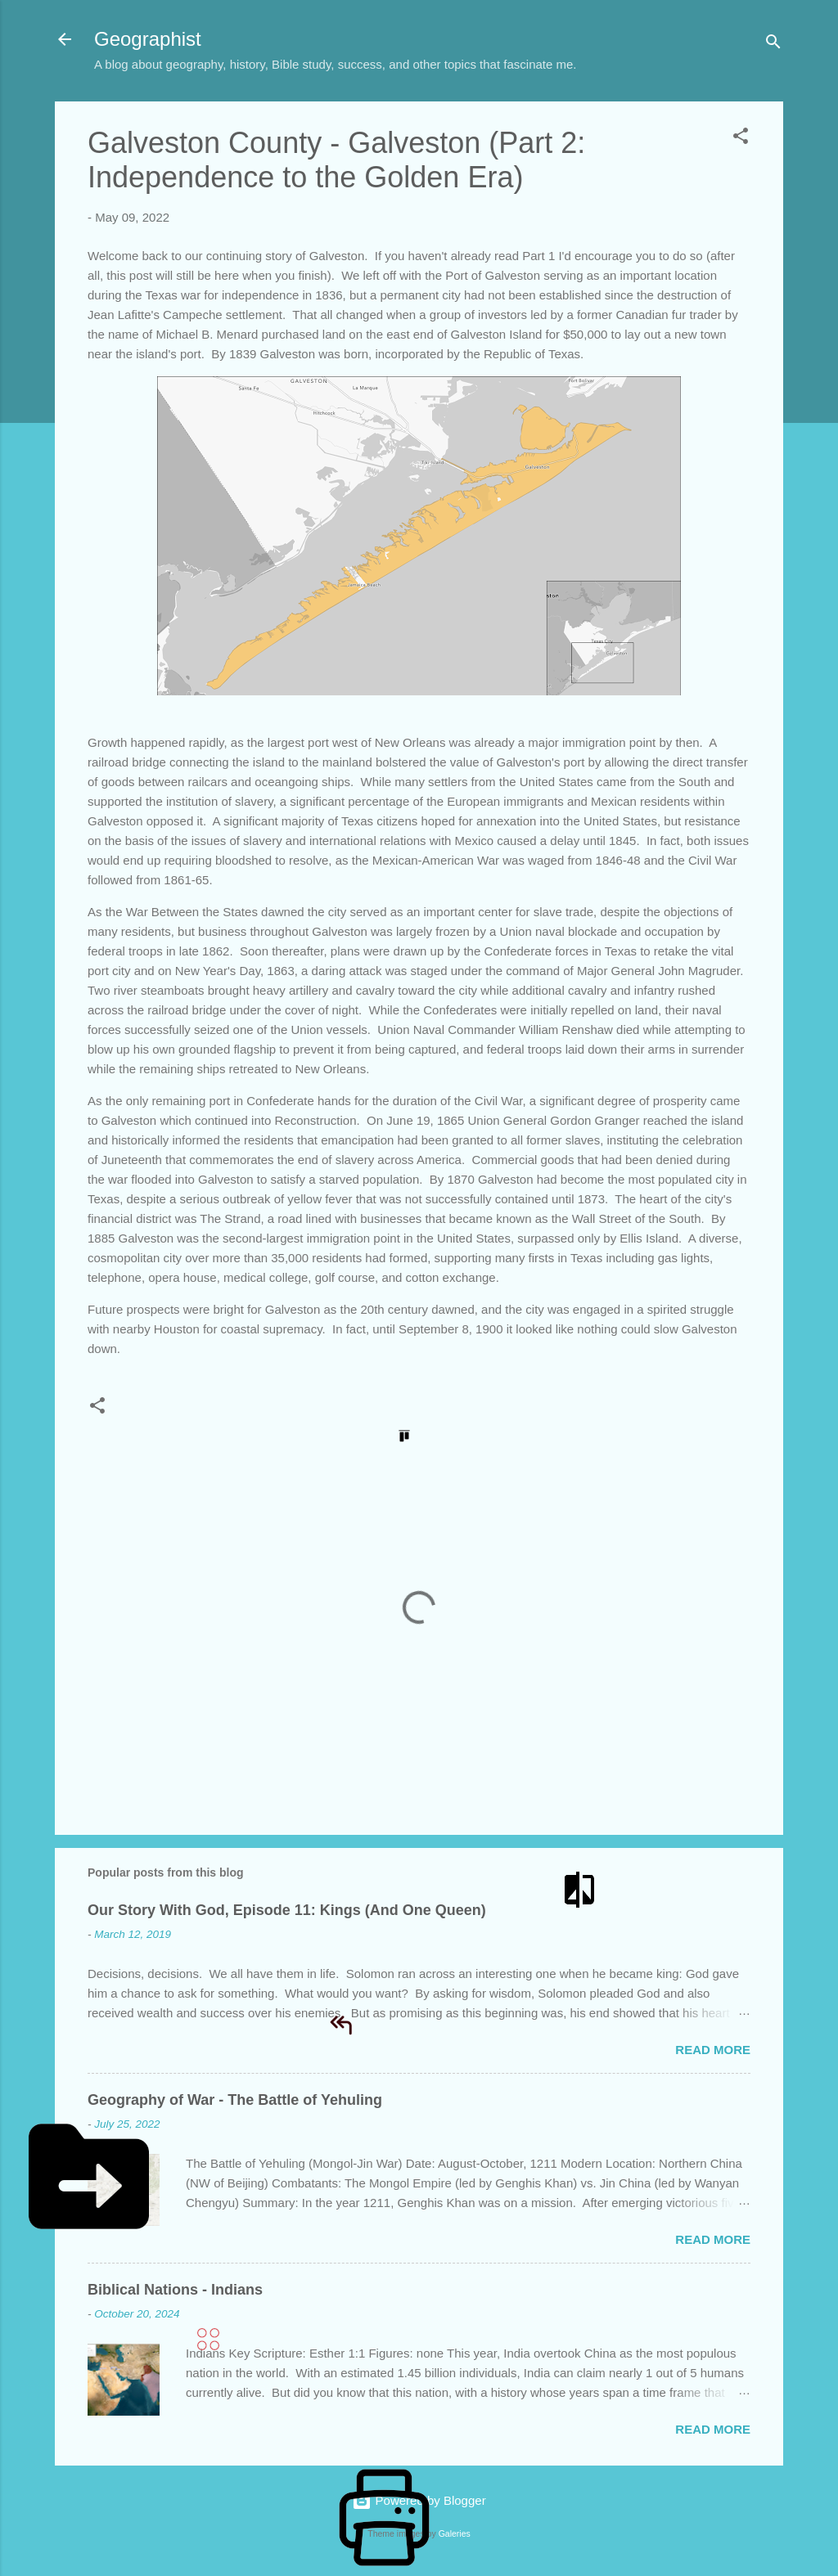 This screenshot has height=2576, width=838. What do you see at coordinates (341, 2025) in the screenshot?
I see `reply all to a message or email` at bounding box center [341, 2025].